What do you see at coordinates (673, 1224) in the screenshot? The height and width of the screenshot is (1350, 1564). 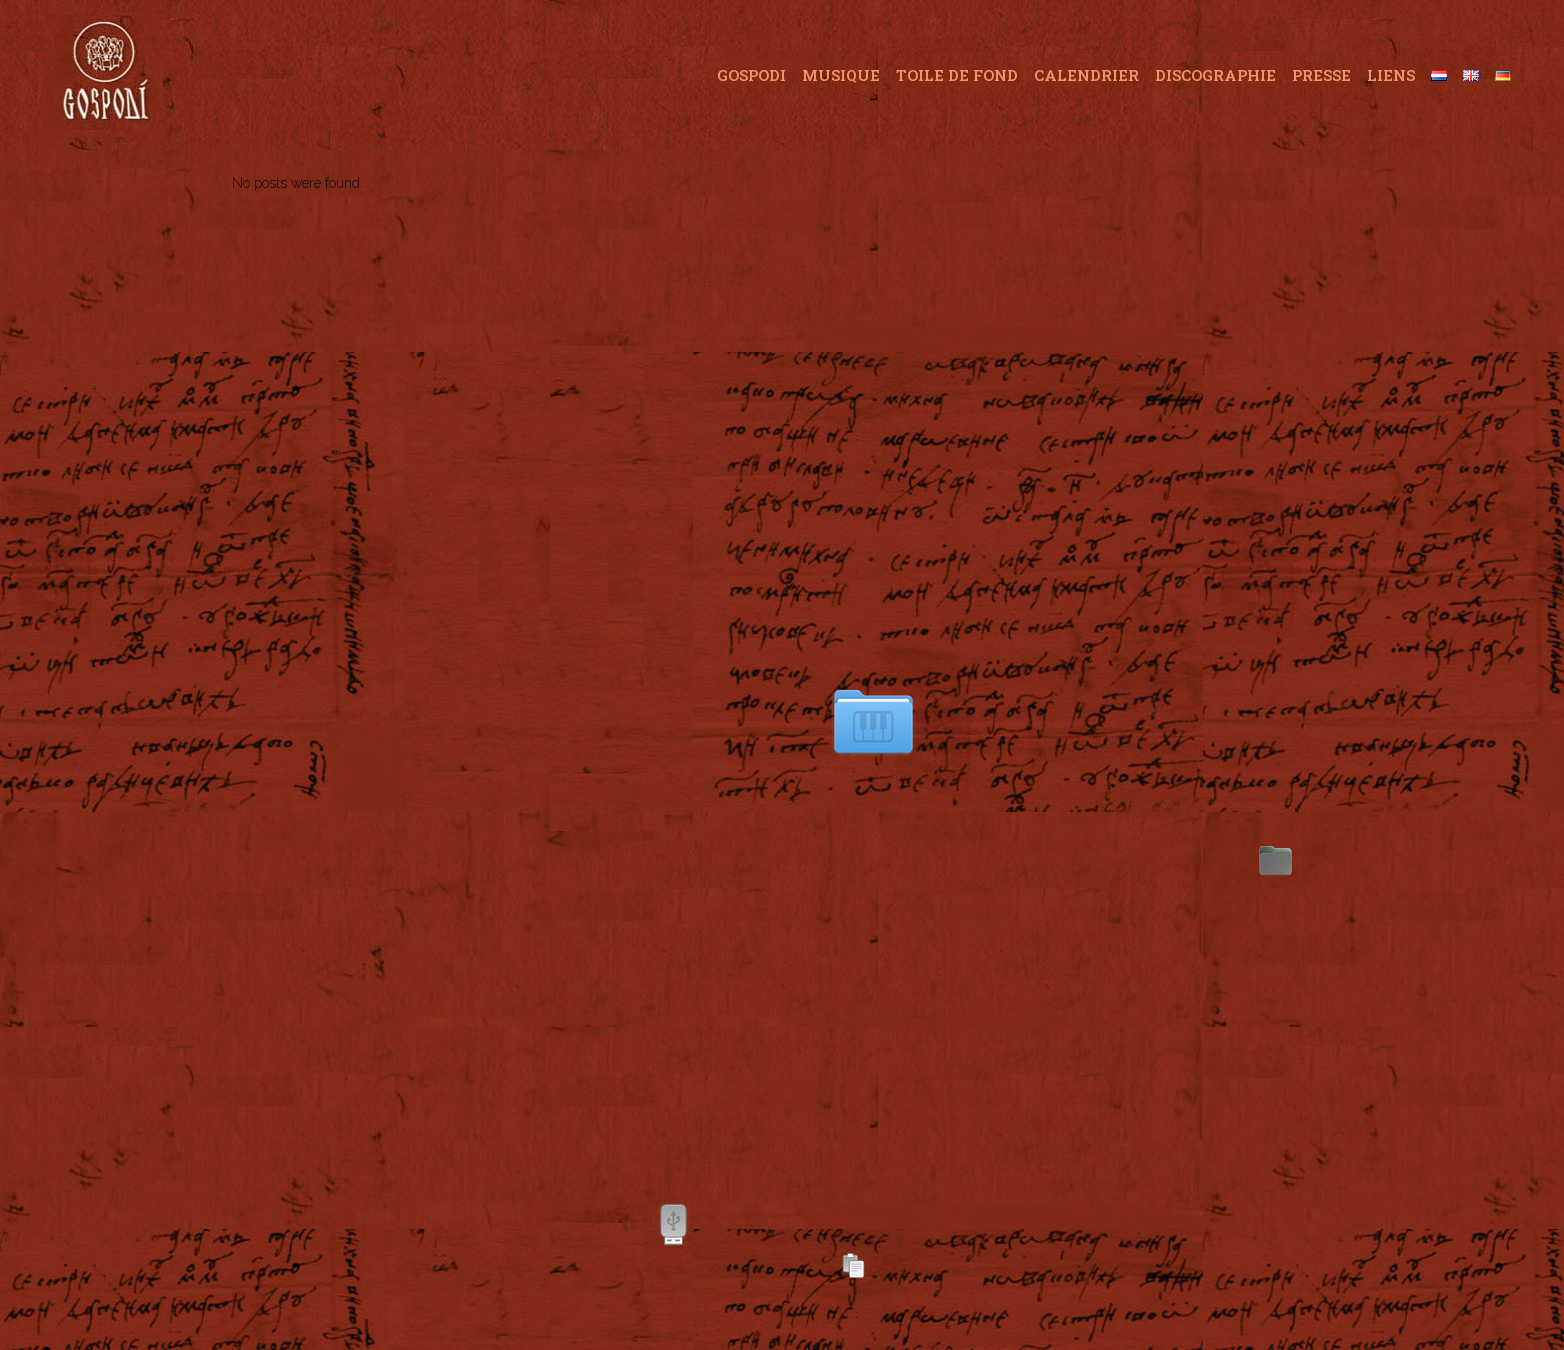 I see `removable USB storage device` at bounding box center [673, 1224].